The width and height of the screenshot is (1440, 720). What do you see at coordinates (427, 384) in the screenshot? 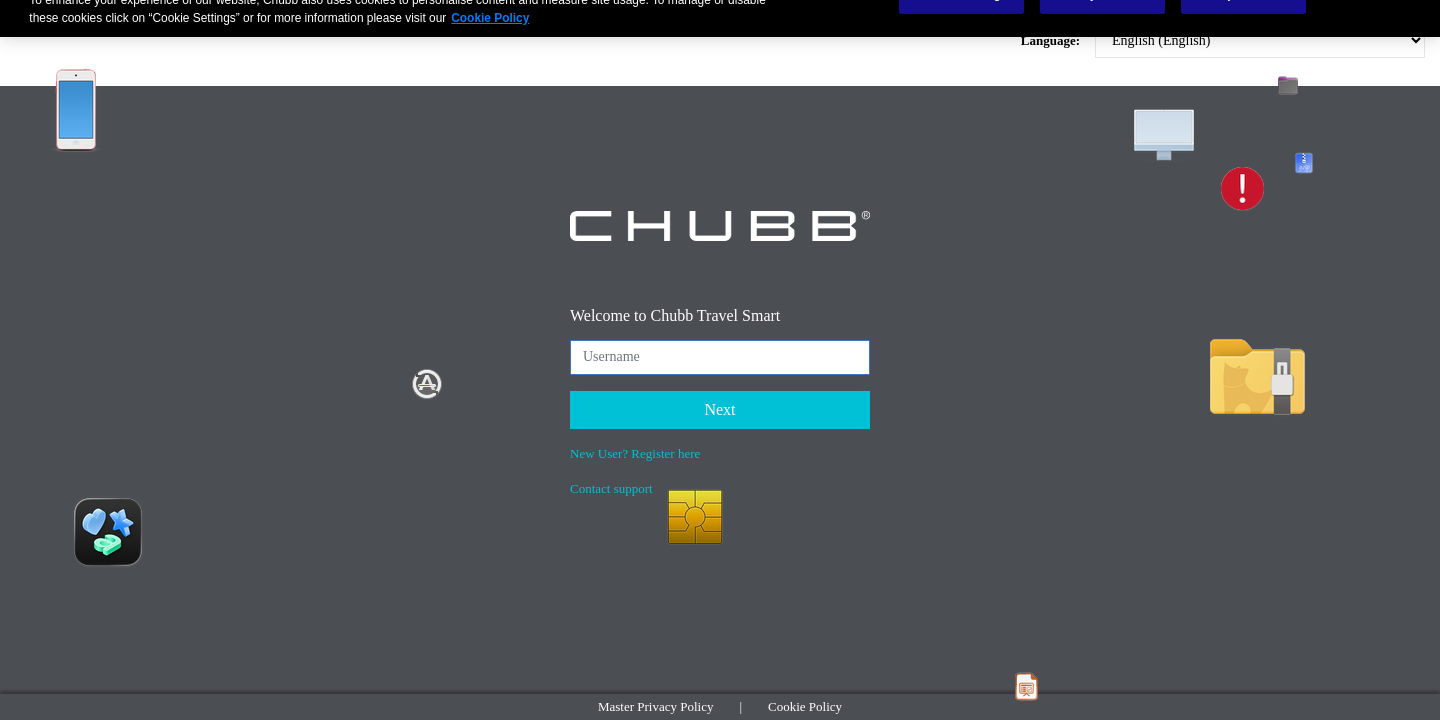
I see `open the software update manager` at bounding box center [427, 384].